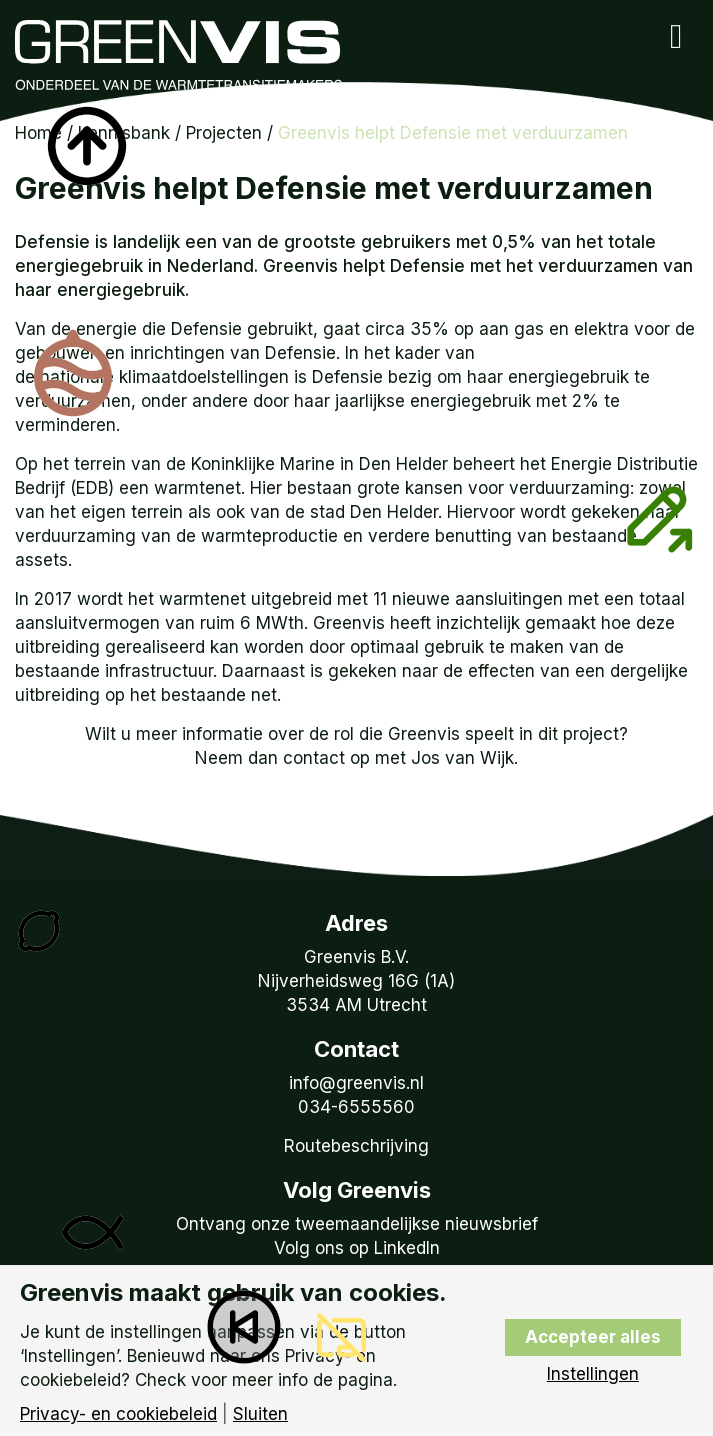 This screenshot has width=713, height=1436. What do you see at coordinates (73, 373) in the screenshot?
I see `holiday or seasonal decoration indicator` at bounding box center [73, 373].